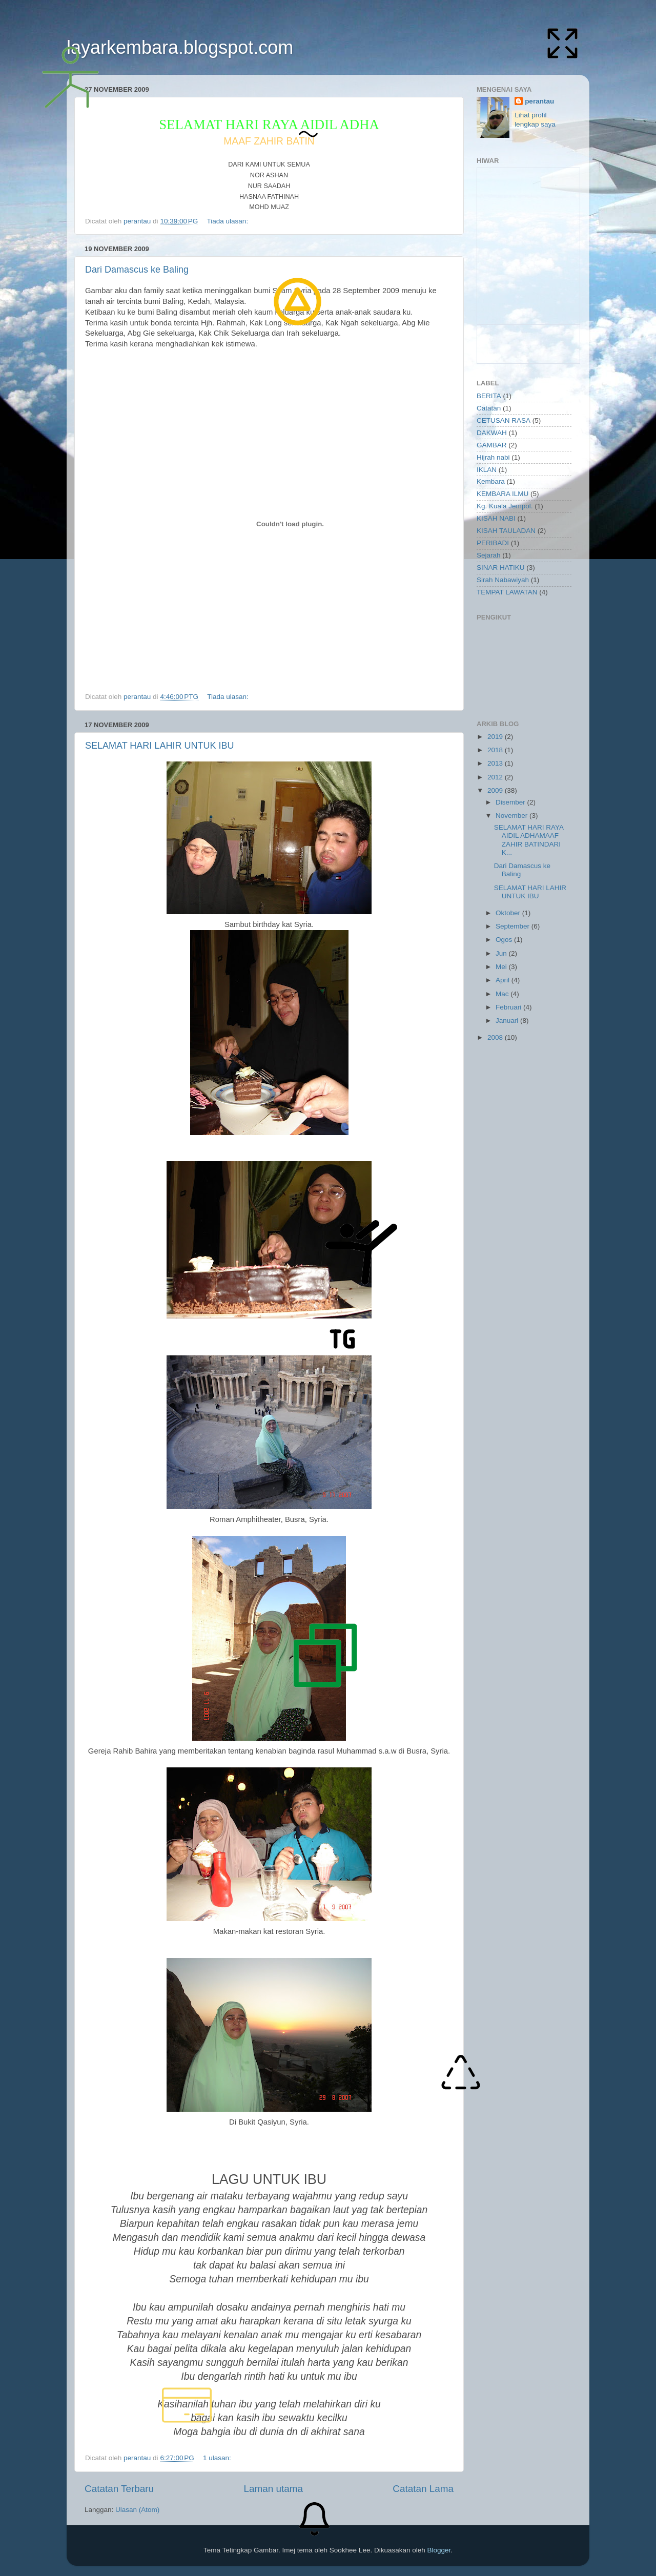 The image size is (656, 2576). Describe the element at coordinates (461, 2073) in the screenshot. I see `indicates a draft or incomplete state` at that location.